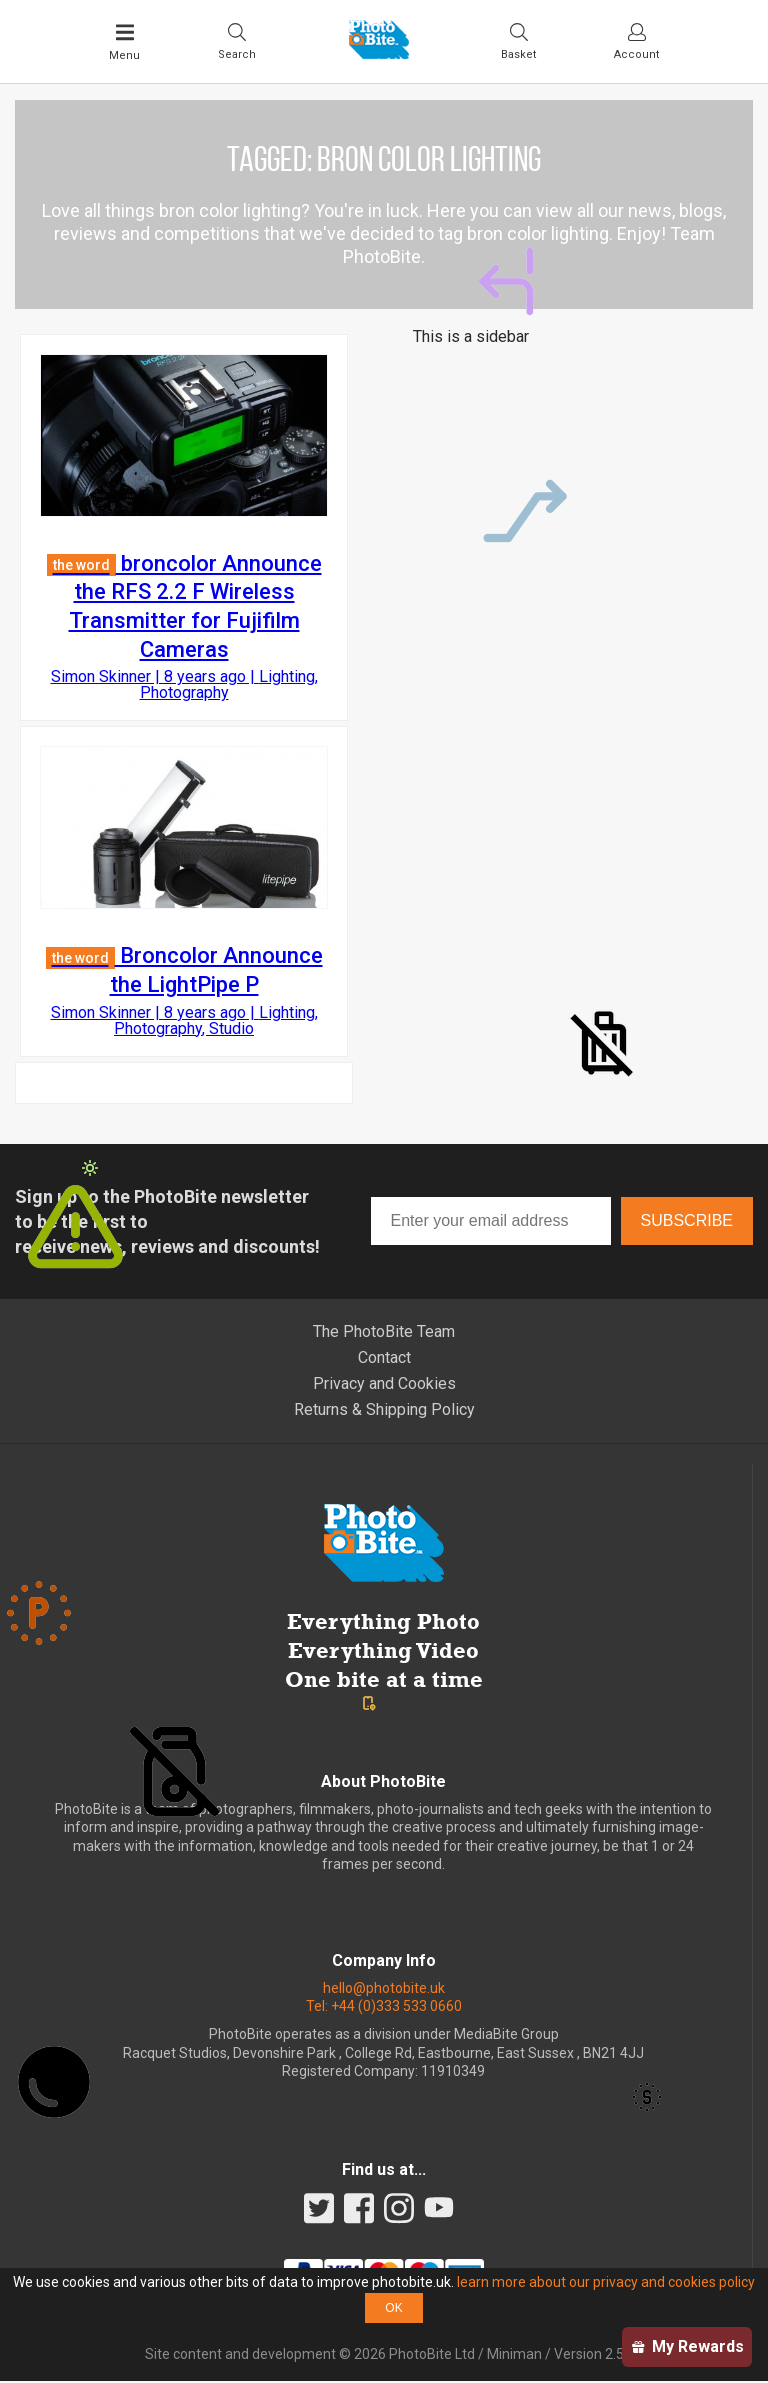 The width and height of the screenshot is (768, 2383). I want to click on view upward trend or growth, so click(525, 513).